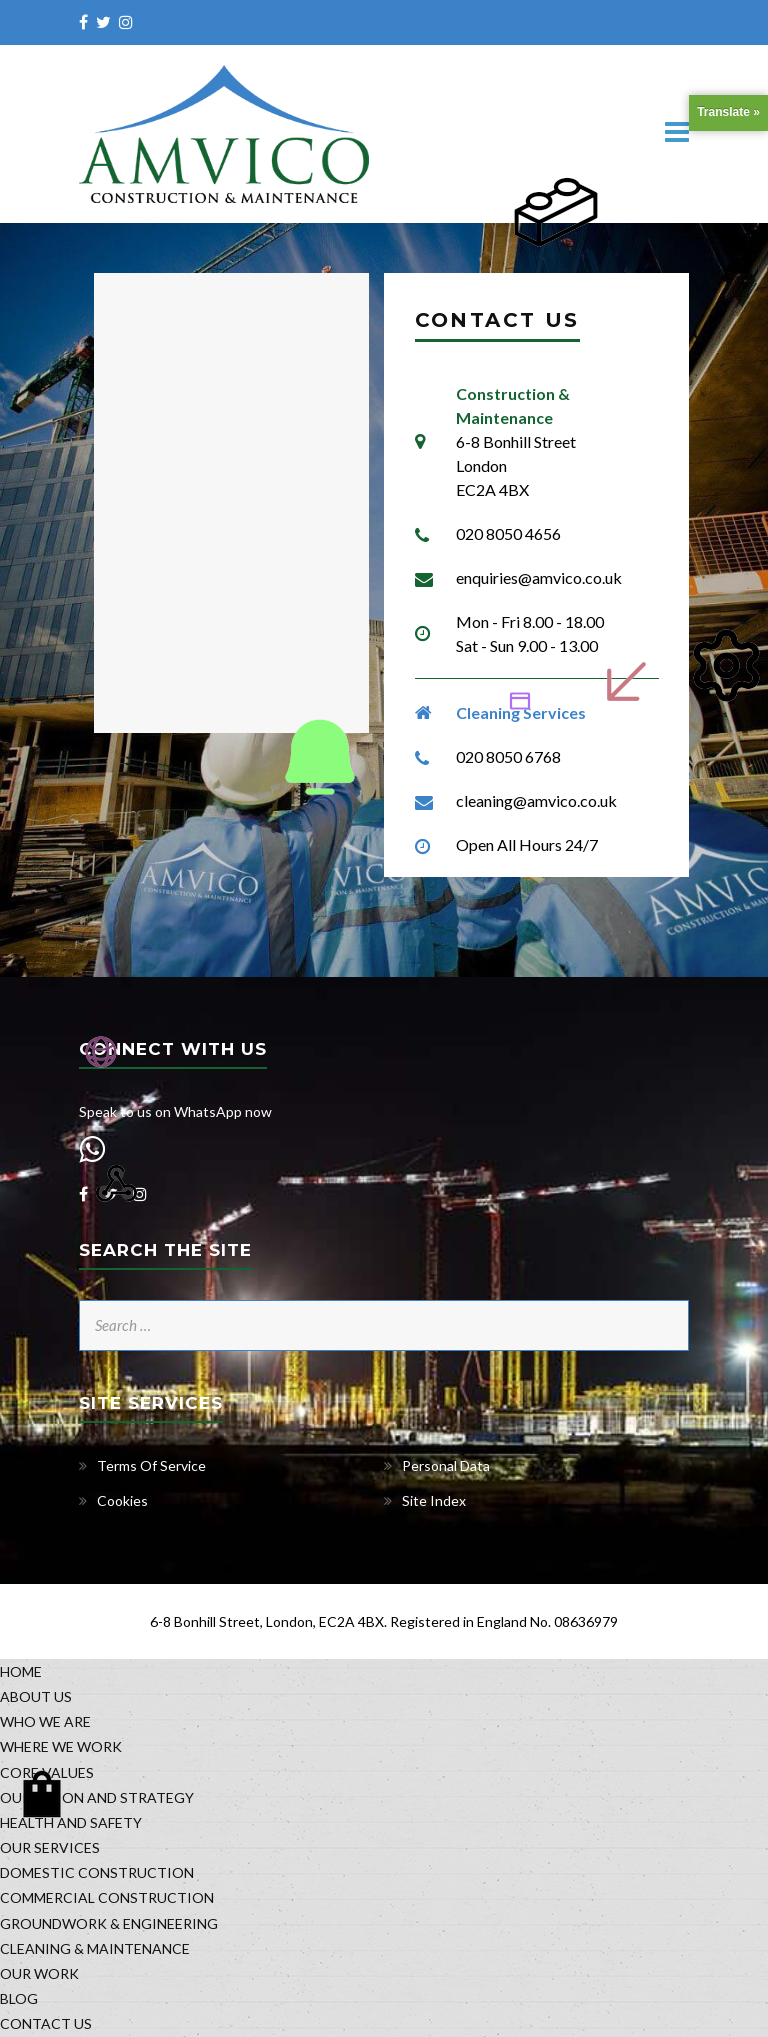 Image resolution: width=768 pixels, height=2037 pixels. What do you see at coordinates (726, 665) in the screenshot?
I see `open settings menu` at bounding box center [726, 665].